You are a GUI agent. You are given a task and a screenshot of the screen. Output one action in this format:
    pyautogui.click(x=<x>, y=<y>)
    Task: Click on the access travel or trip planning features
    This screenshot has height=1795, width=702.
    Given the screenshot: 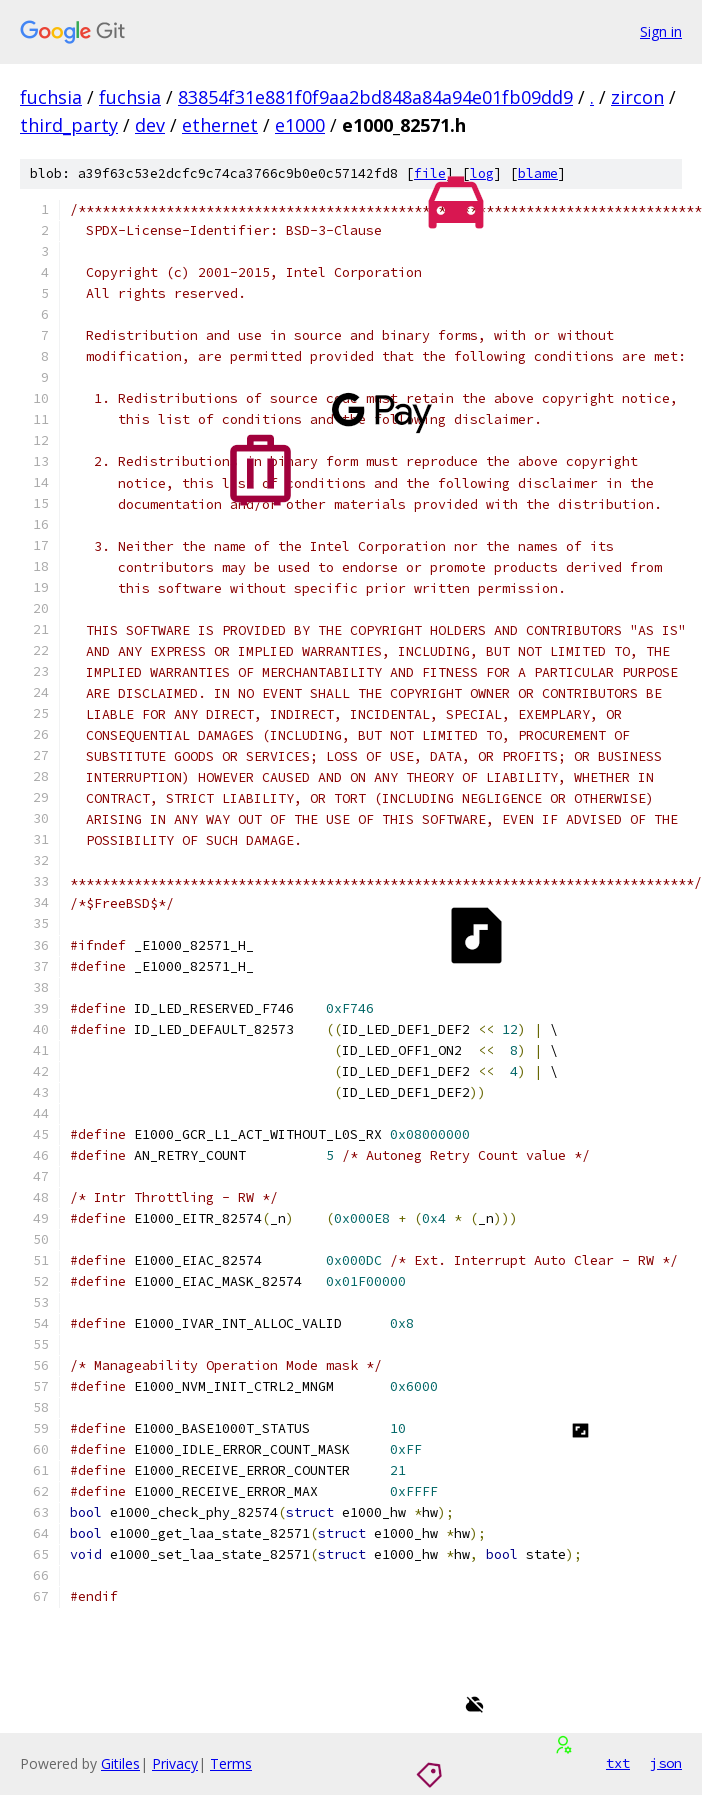 What is the action you would take?
    pyautogui.click(x=260, y=468)
    